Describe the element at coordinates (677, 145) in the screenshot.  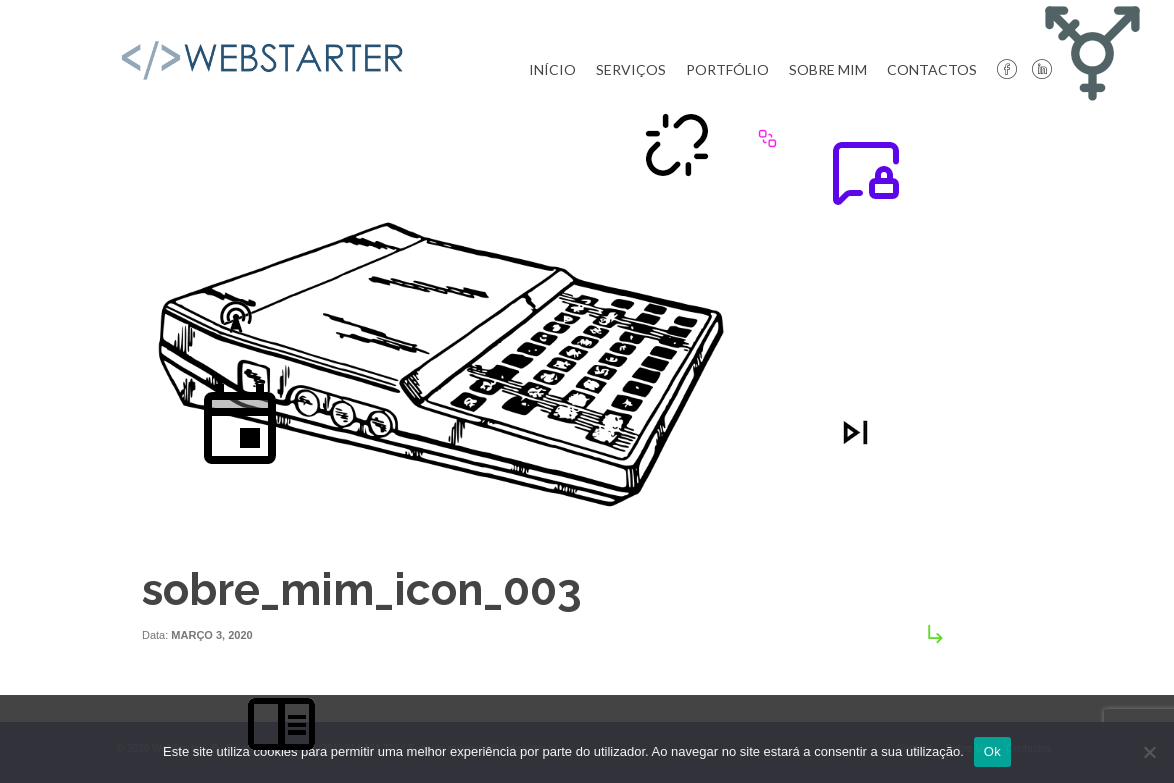
I see `remove or break a link connection` at that location.